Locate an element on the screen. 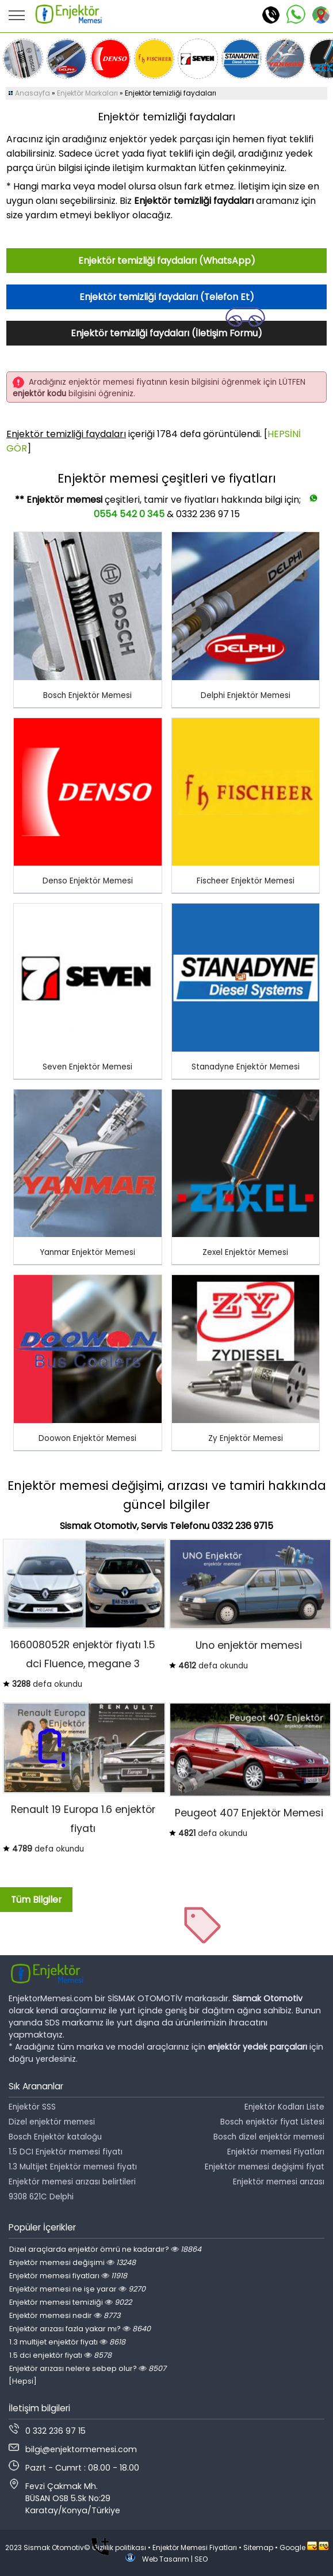 Image resolution: width=333 pixels, height=2576 pixels. add a new contact to your phone is located at coordinates (100, 2547).